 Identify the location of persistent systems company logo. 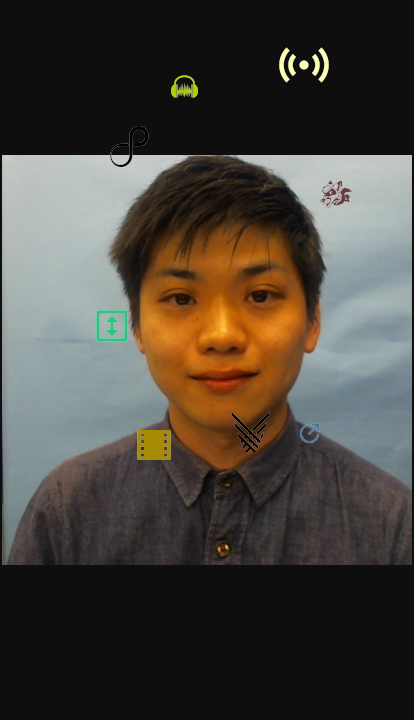
(129, 146).